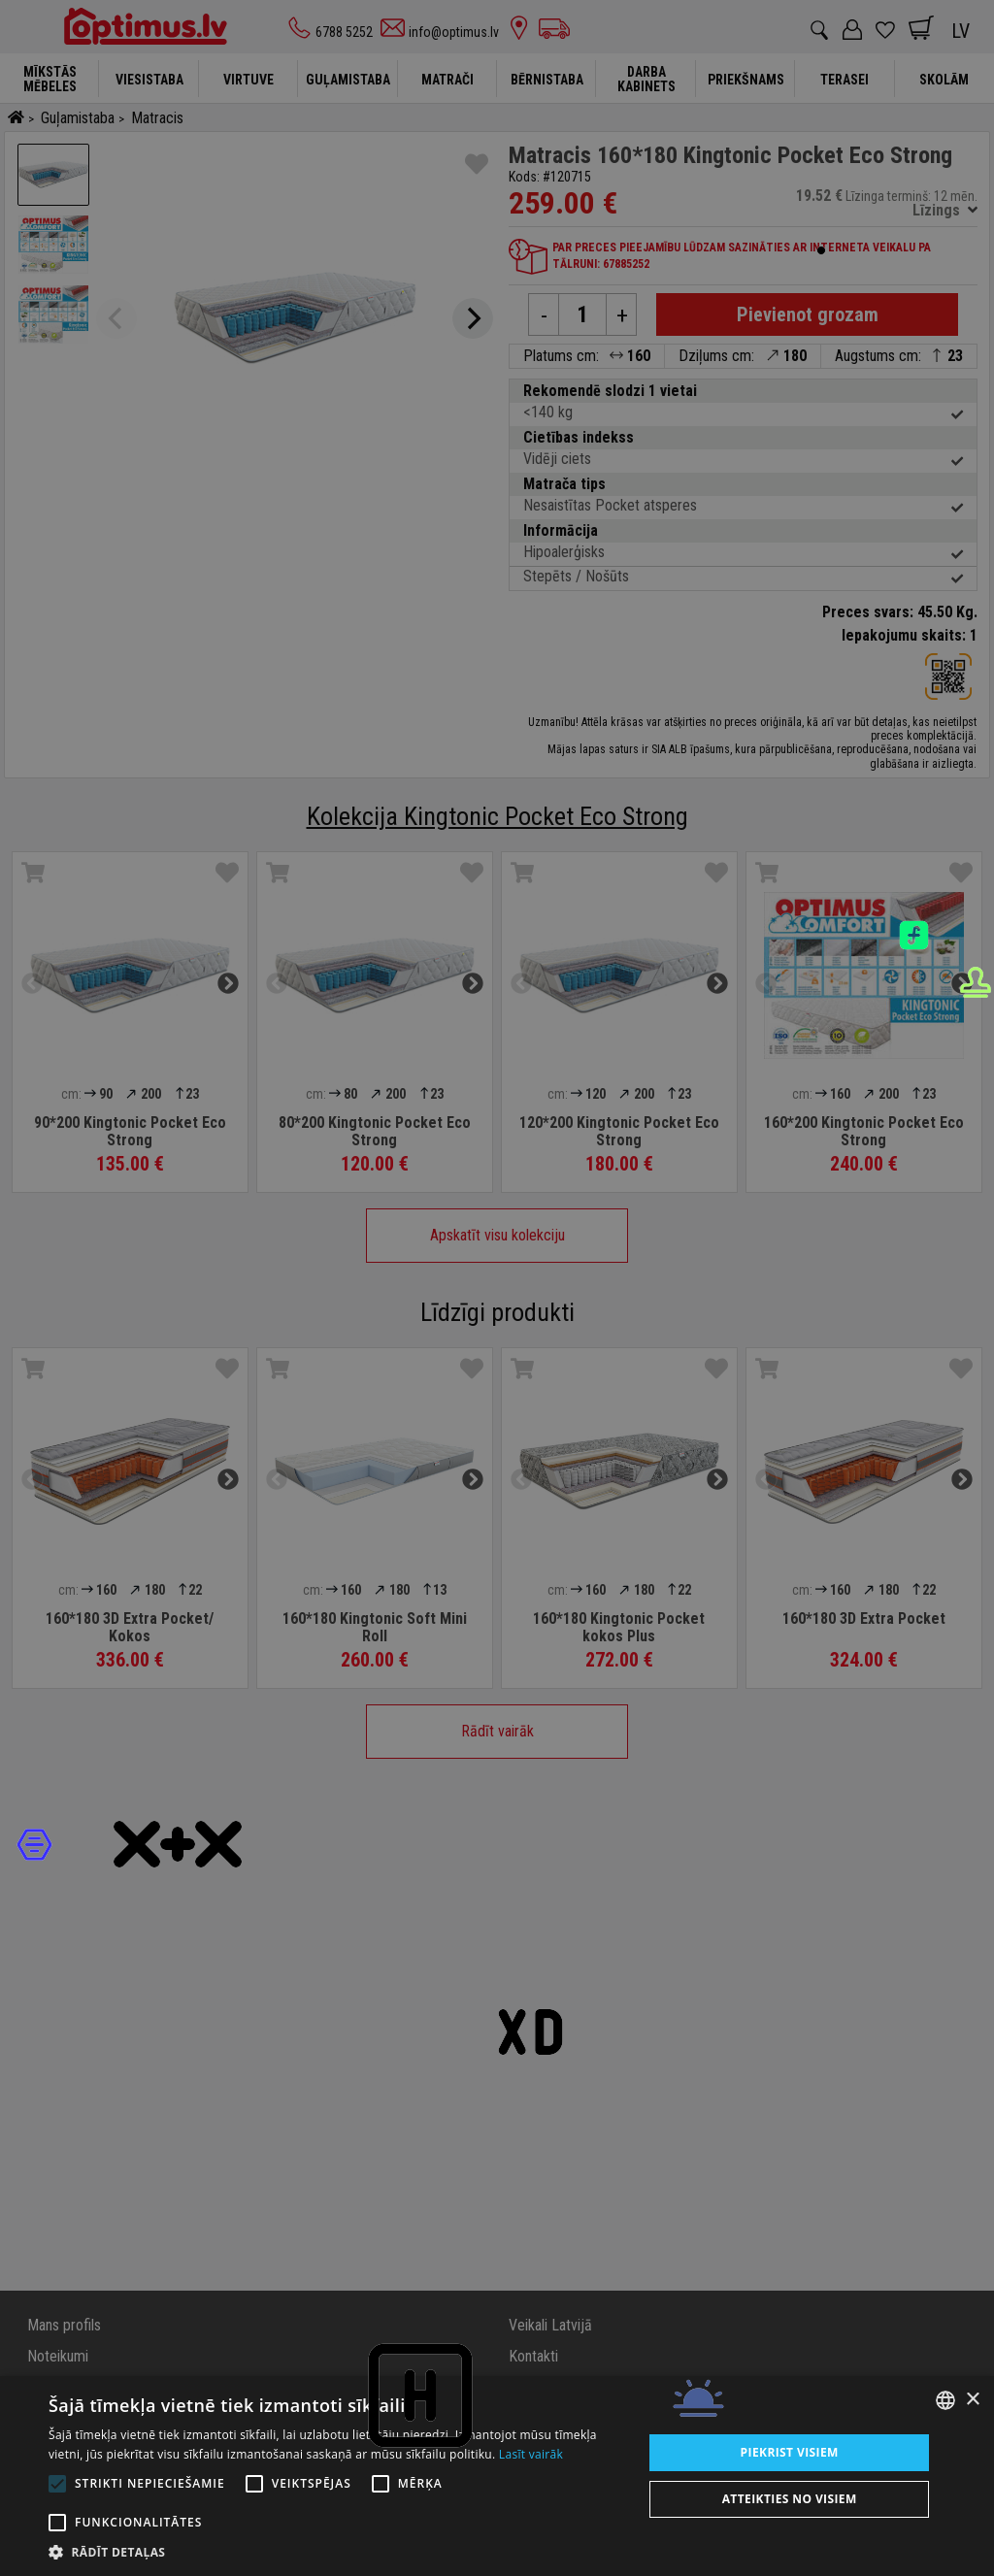  Describe the element at coordinates (913, 935) in the screenshot. I see `access function or formula editor` at that location.